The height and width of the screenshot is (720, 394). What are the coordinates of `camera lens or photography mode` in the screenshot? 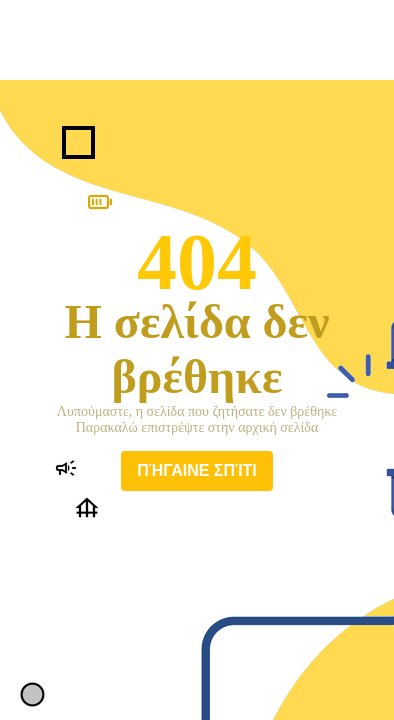 It's located at (32, 694).